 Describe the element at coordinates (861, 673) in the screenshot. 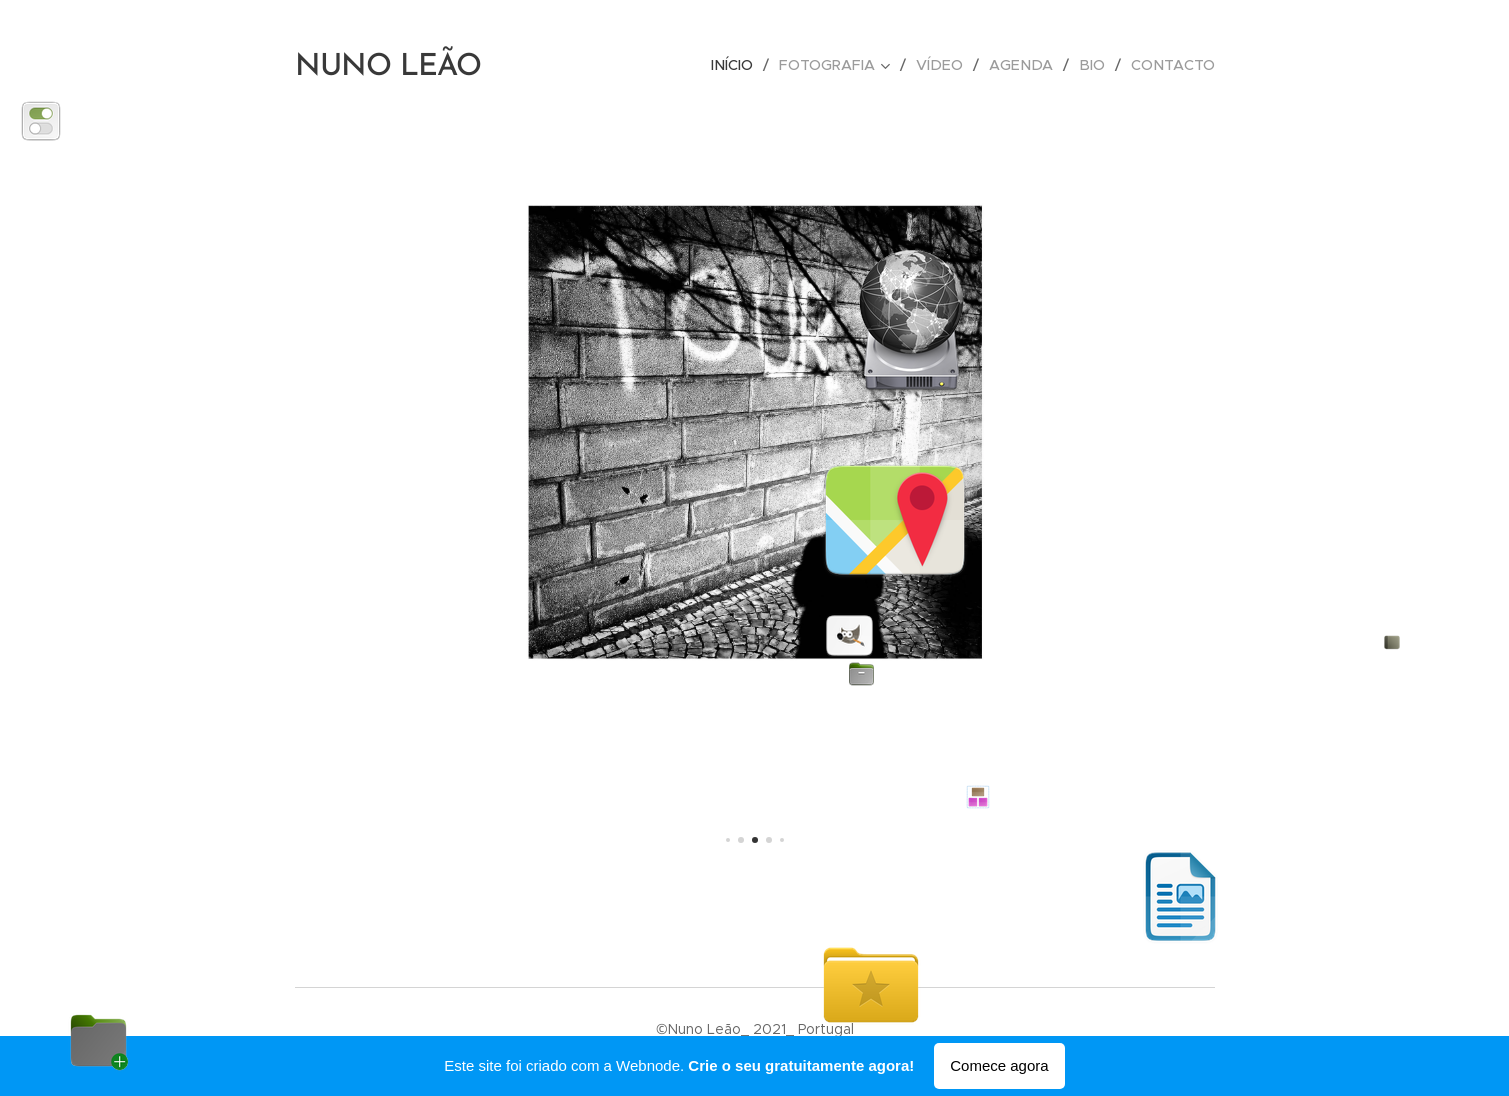

I see `open the file manager` at that location.